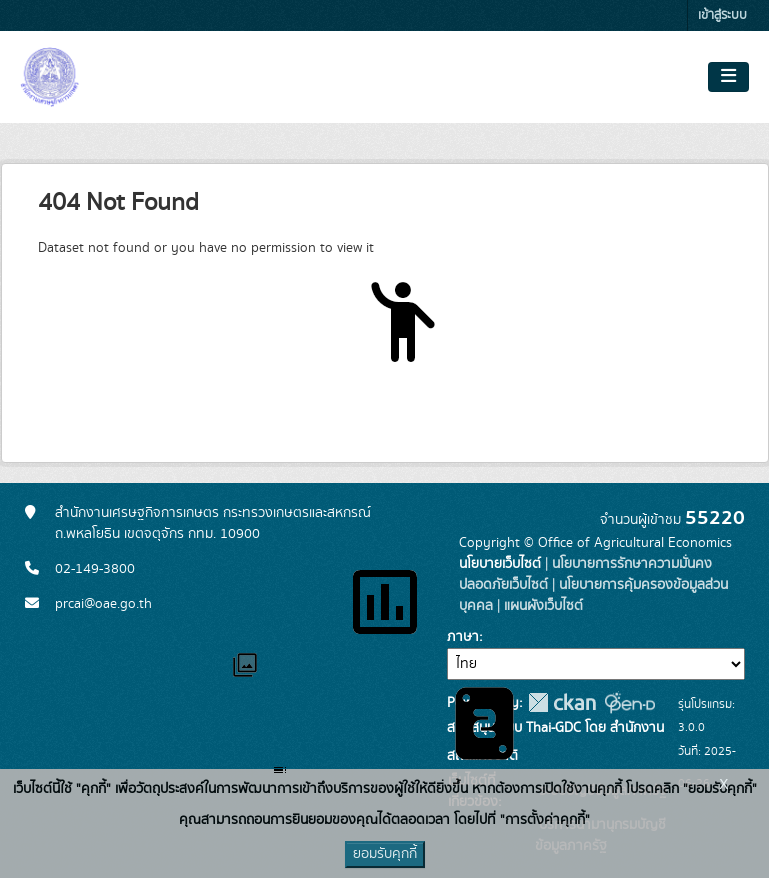  Describe the element at coordinates (403, 322) in the screenshot. I see `access social or people-related features` at that location.